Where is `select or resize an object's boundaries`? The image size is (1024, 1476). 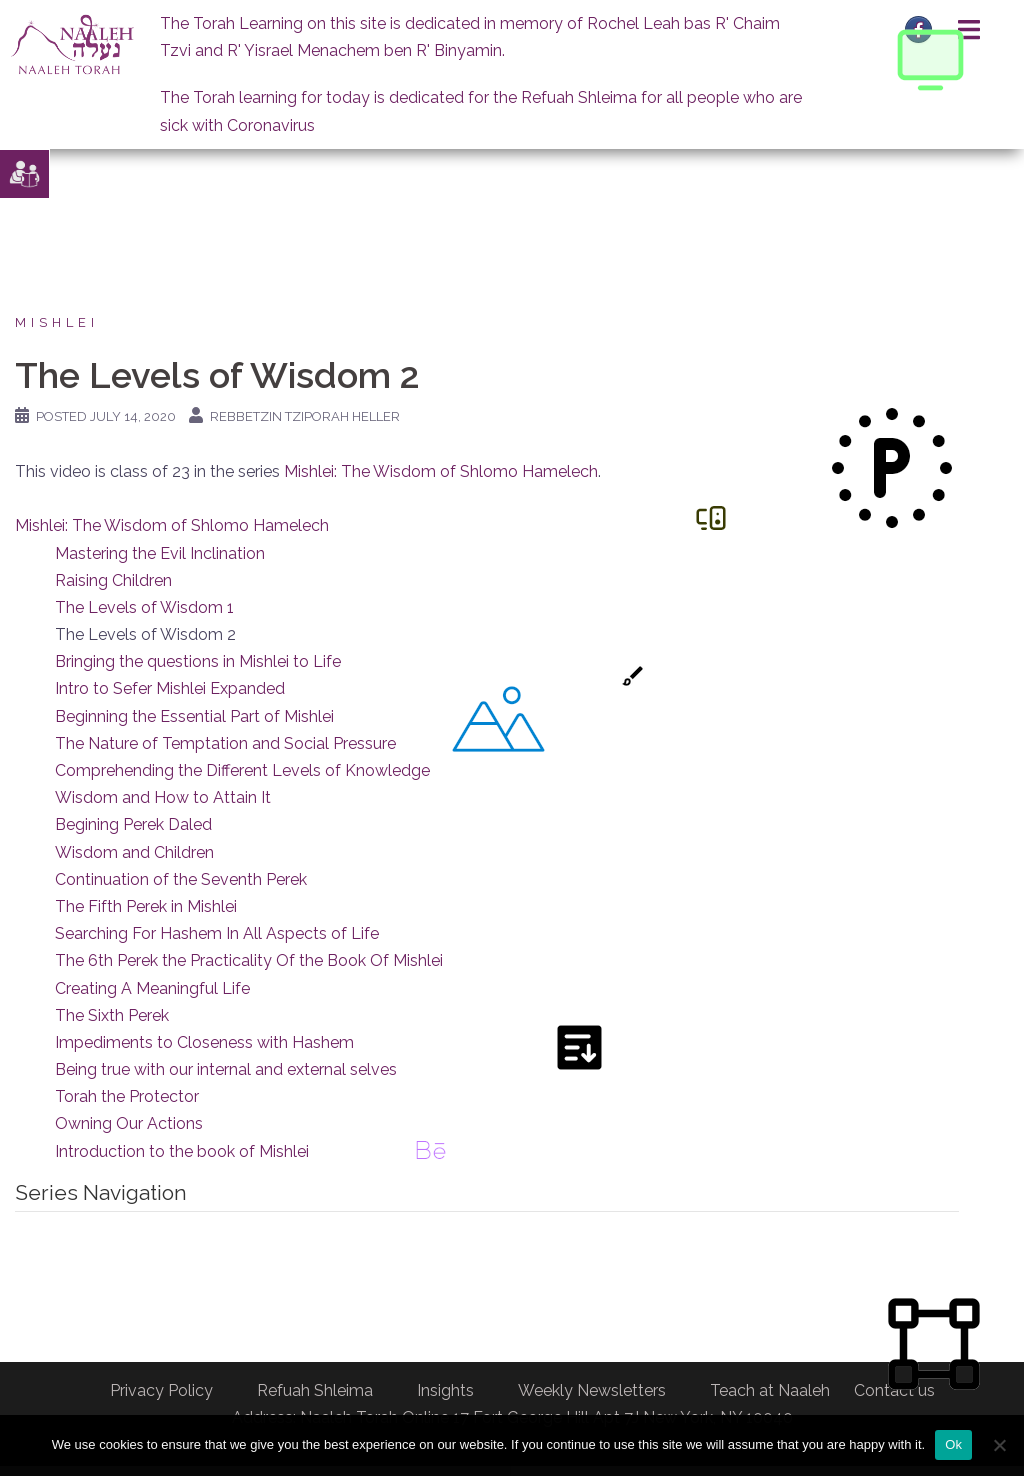 select or resize an object's boundaries is located at coordinates (934, 1344).